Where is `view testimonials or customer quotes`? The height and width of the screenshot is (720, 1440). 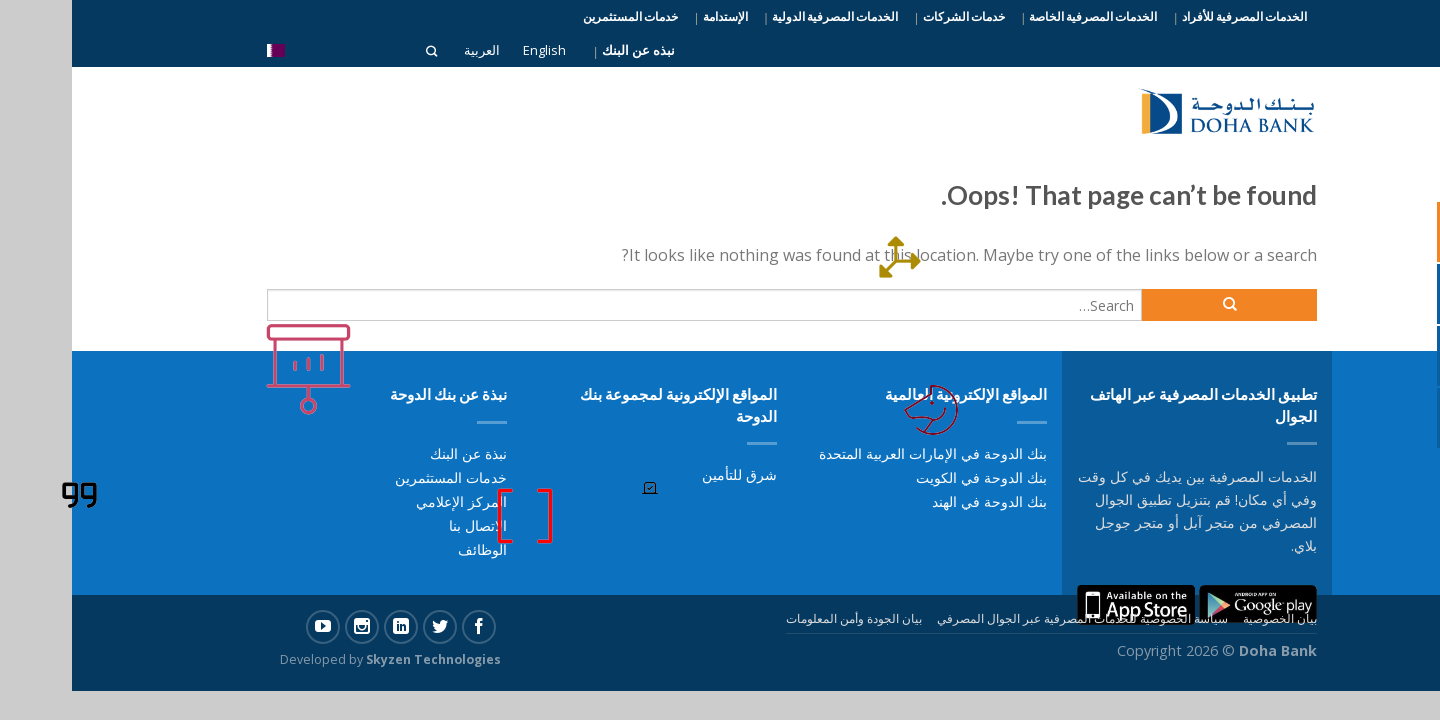
view testimonials or customer quotes is located at coordinates (79, 494).